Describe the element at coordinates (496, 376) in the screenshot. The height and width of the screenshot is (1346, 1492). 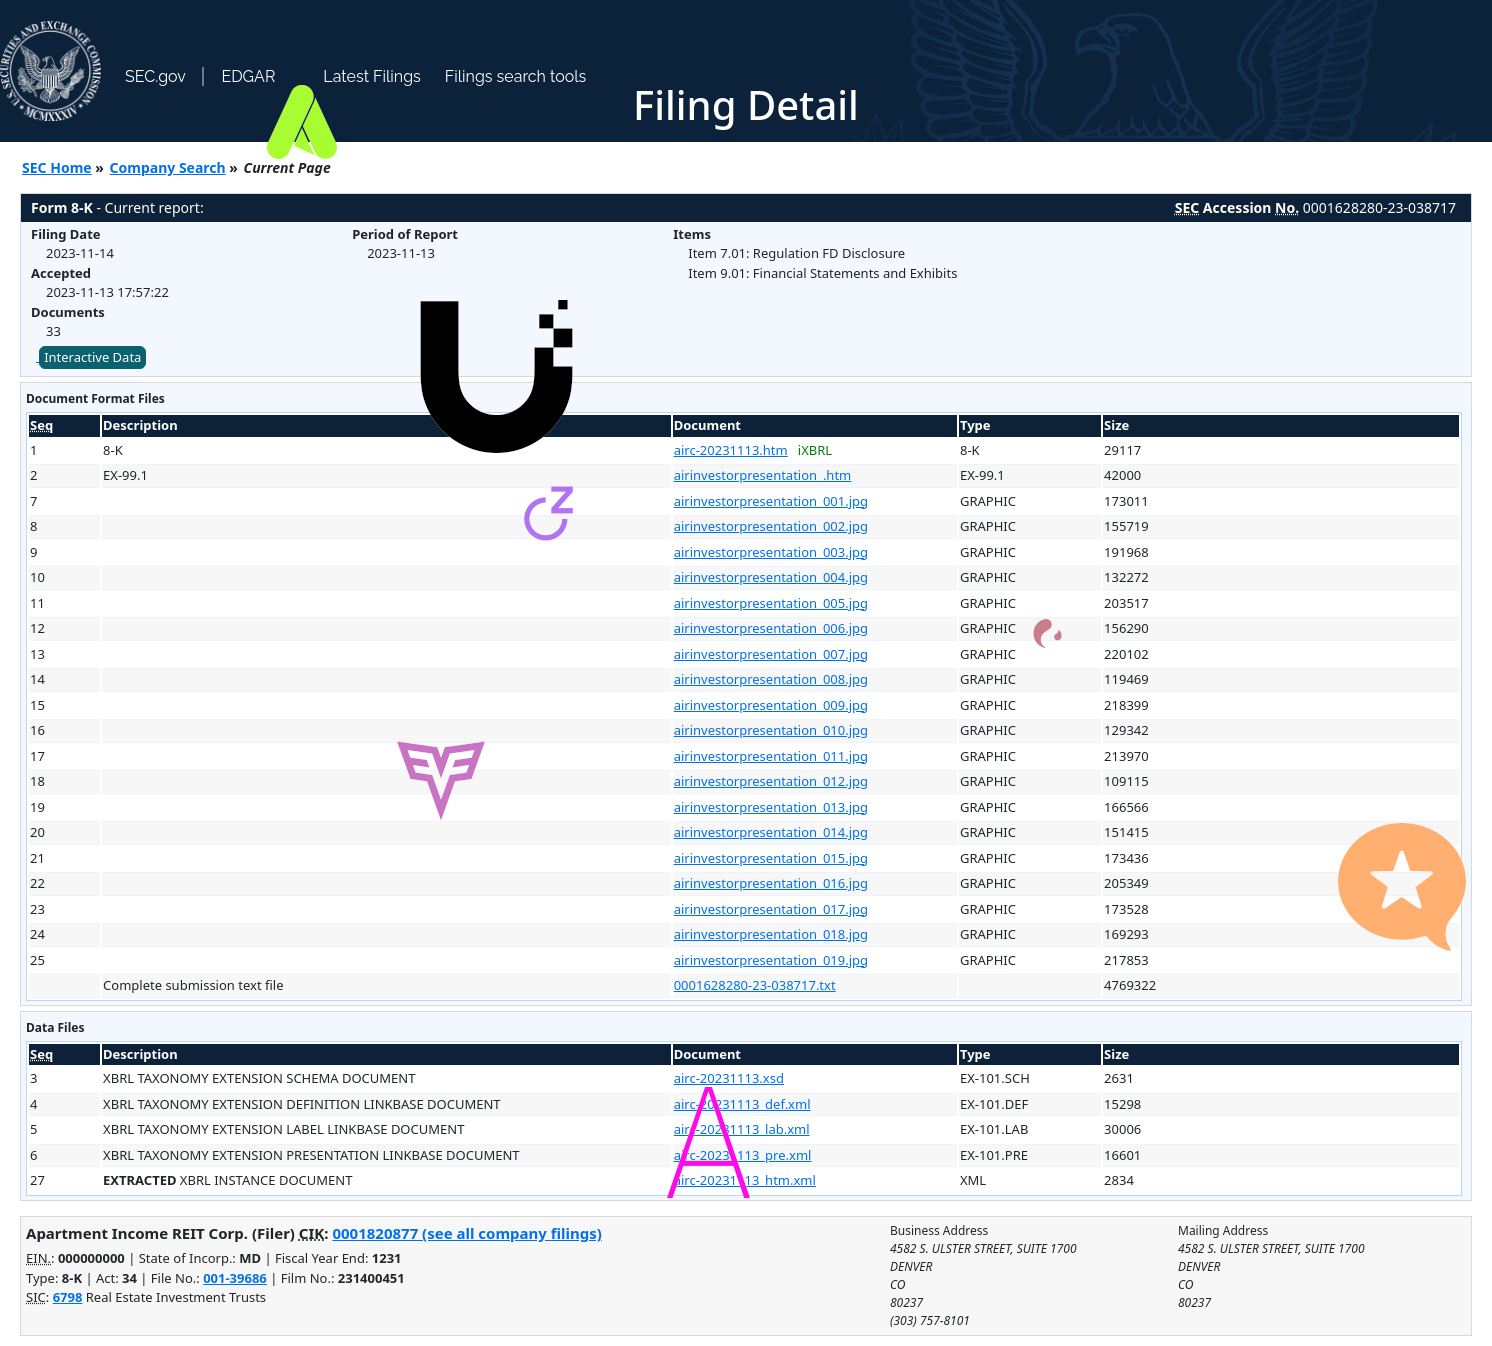
I see `ubiquiti networks company logo` at that location.